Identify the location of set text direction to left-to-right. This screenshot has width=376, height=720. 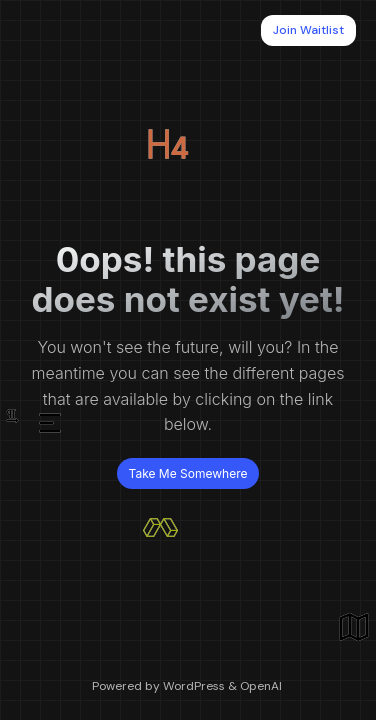
(12, 416).